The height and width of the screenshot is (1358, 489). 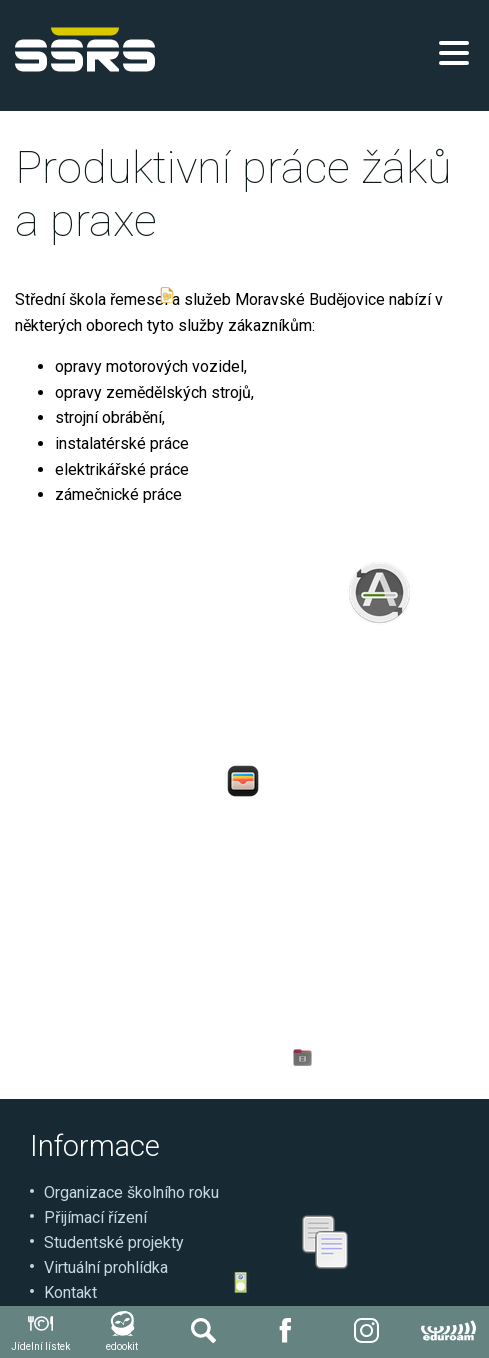 I want to click on copy selected content to clipboard, so click(x=325, y=1242).